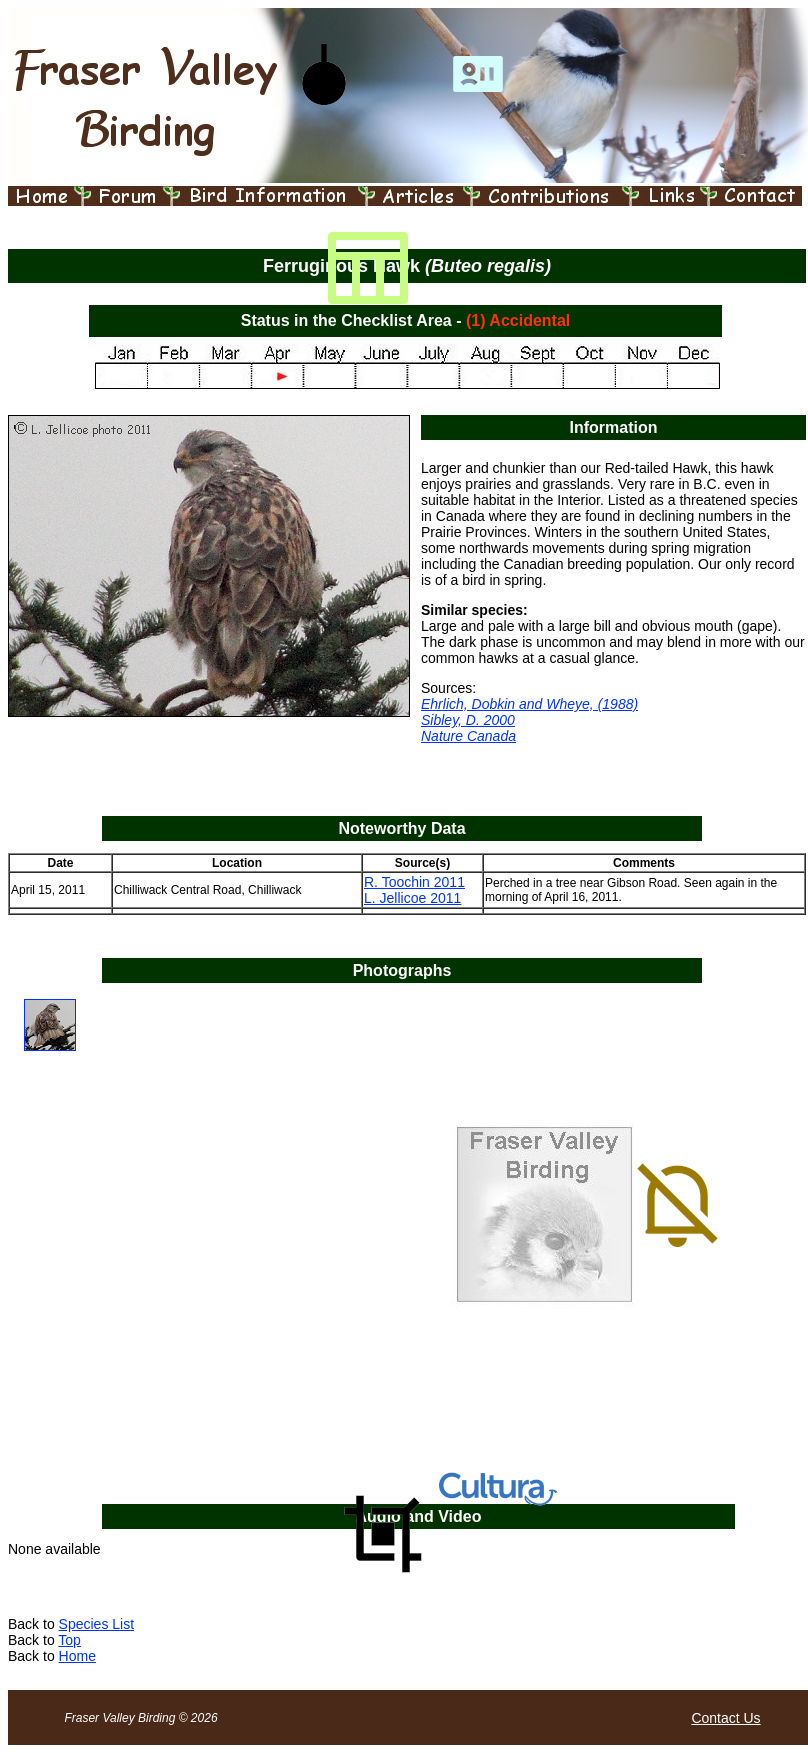 Image resolution: width=808 pixels, height=1753 pixels. What do you see at coordinates (478, 74) in the screenshot?
I see `indicates a pass or credential is pending approval` at bounding box center [478, 74].